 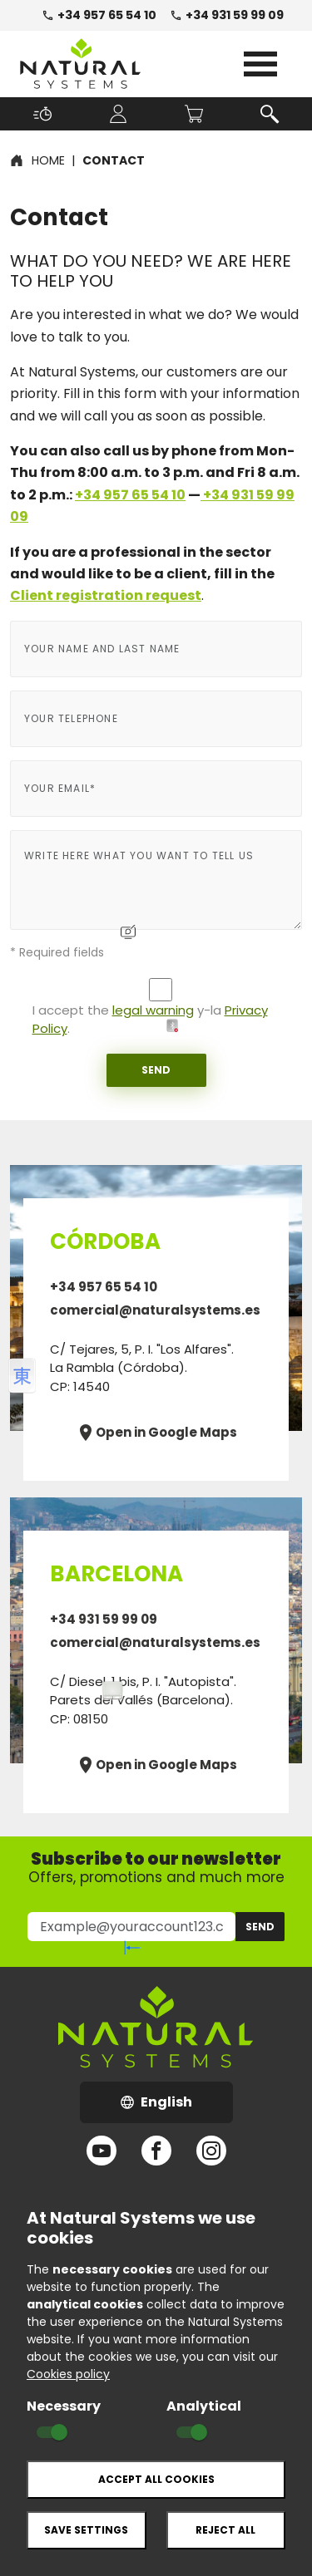 I want to click on launch the mahjongg tile matching game, so click(x=22, y=1375).